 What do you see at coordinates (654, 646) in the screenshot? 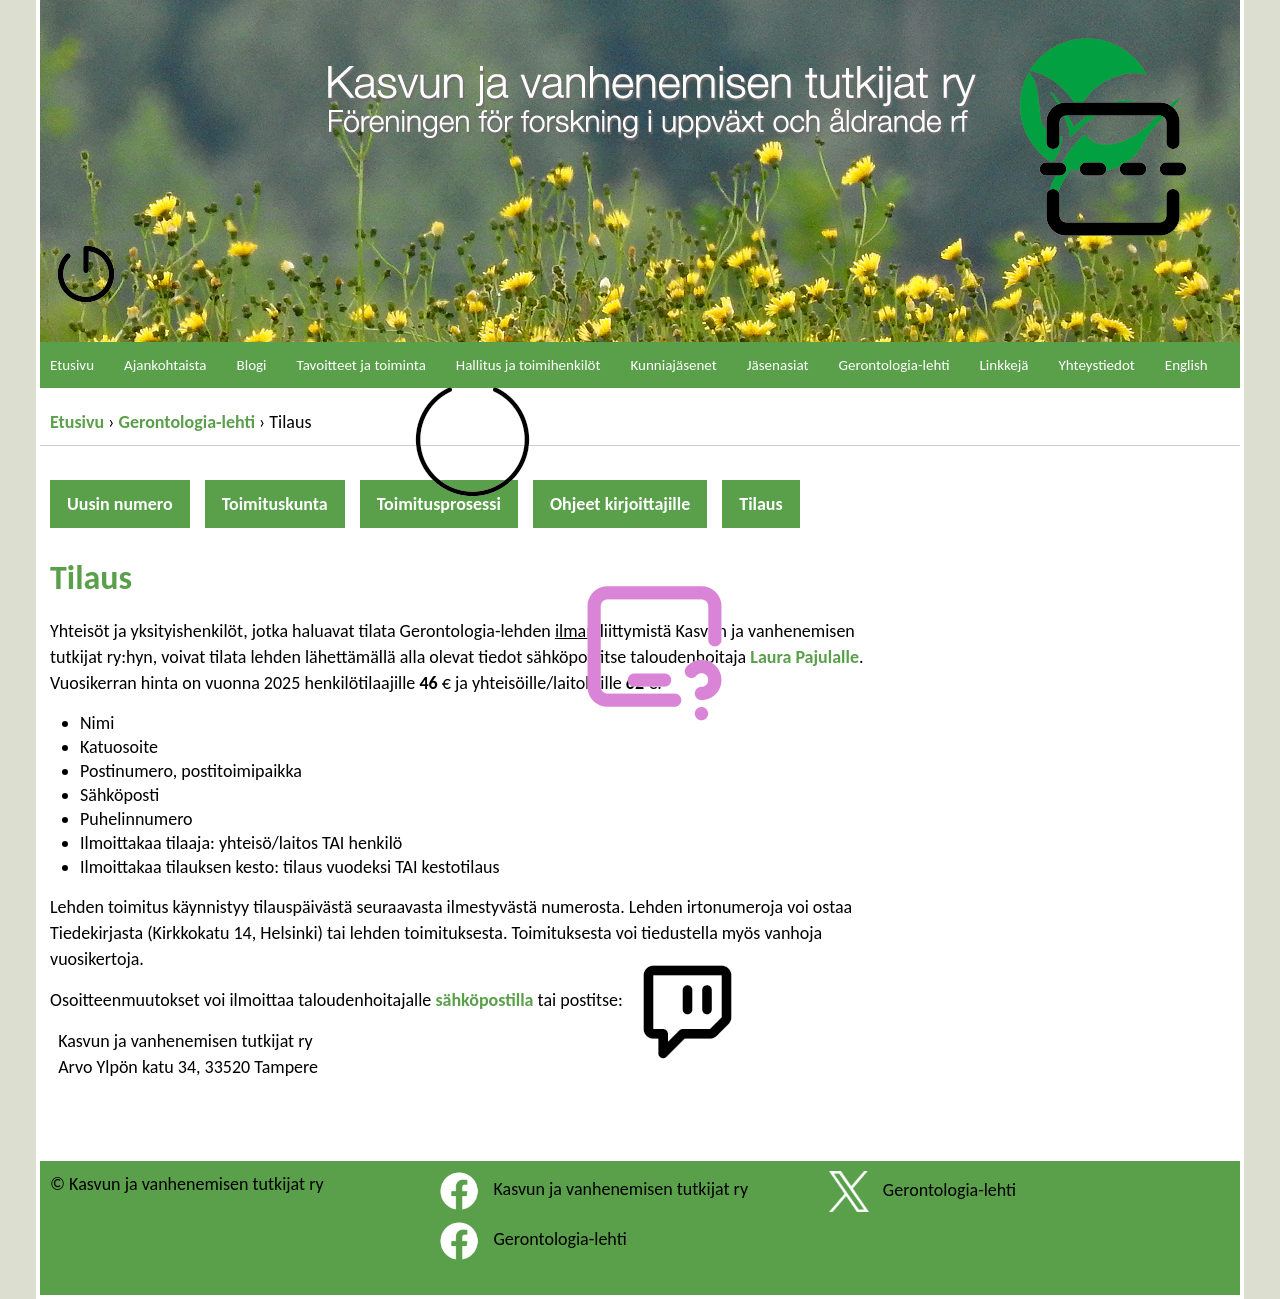
I see `tablet device help or support` at bounding box center [654, 646].